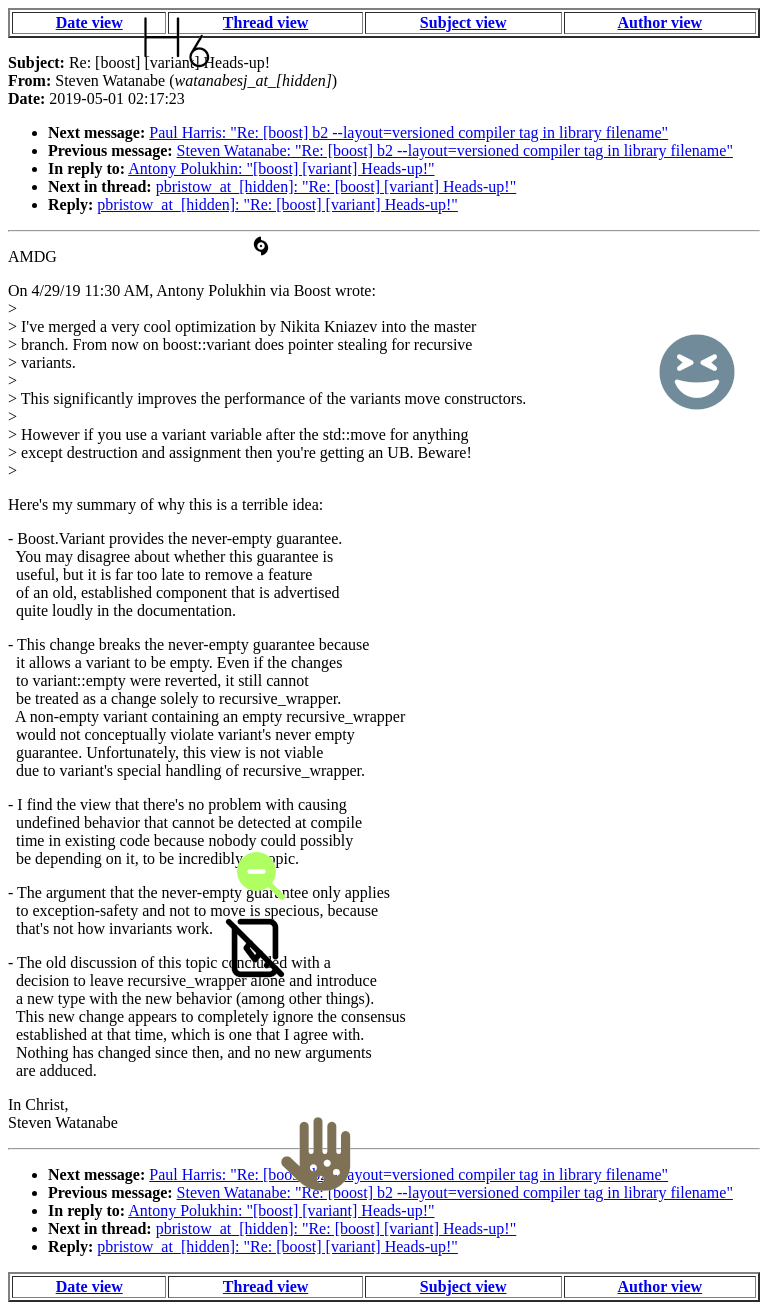 Image resolution: width=768 pixels, height=1310 pixels. I want to click on indicates hurricane or tropical storm warning, so click(261, 246).